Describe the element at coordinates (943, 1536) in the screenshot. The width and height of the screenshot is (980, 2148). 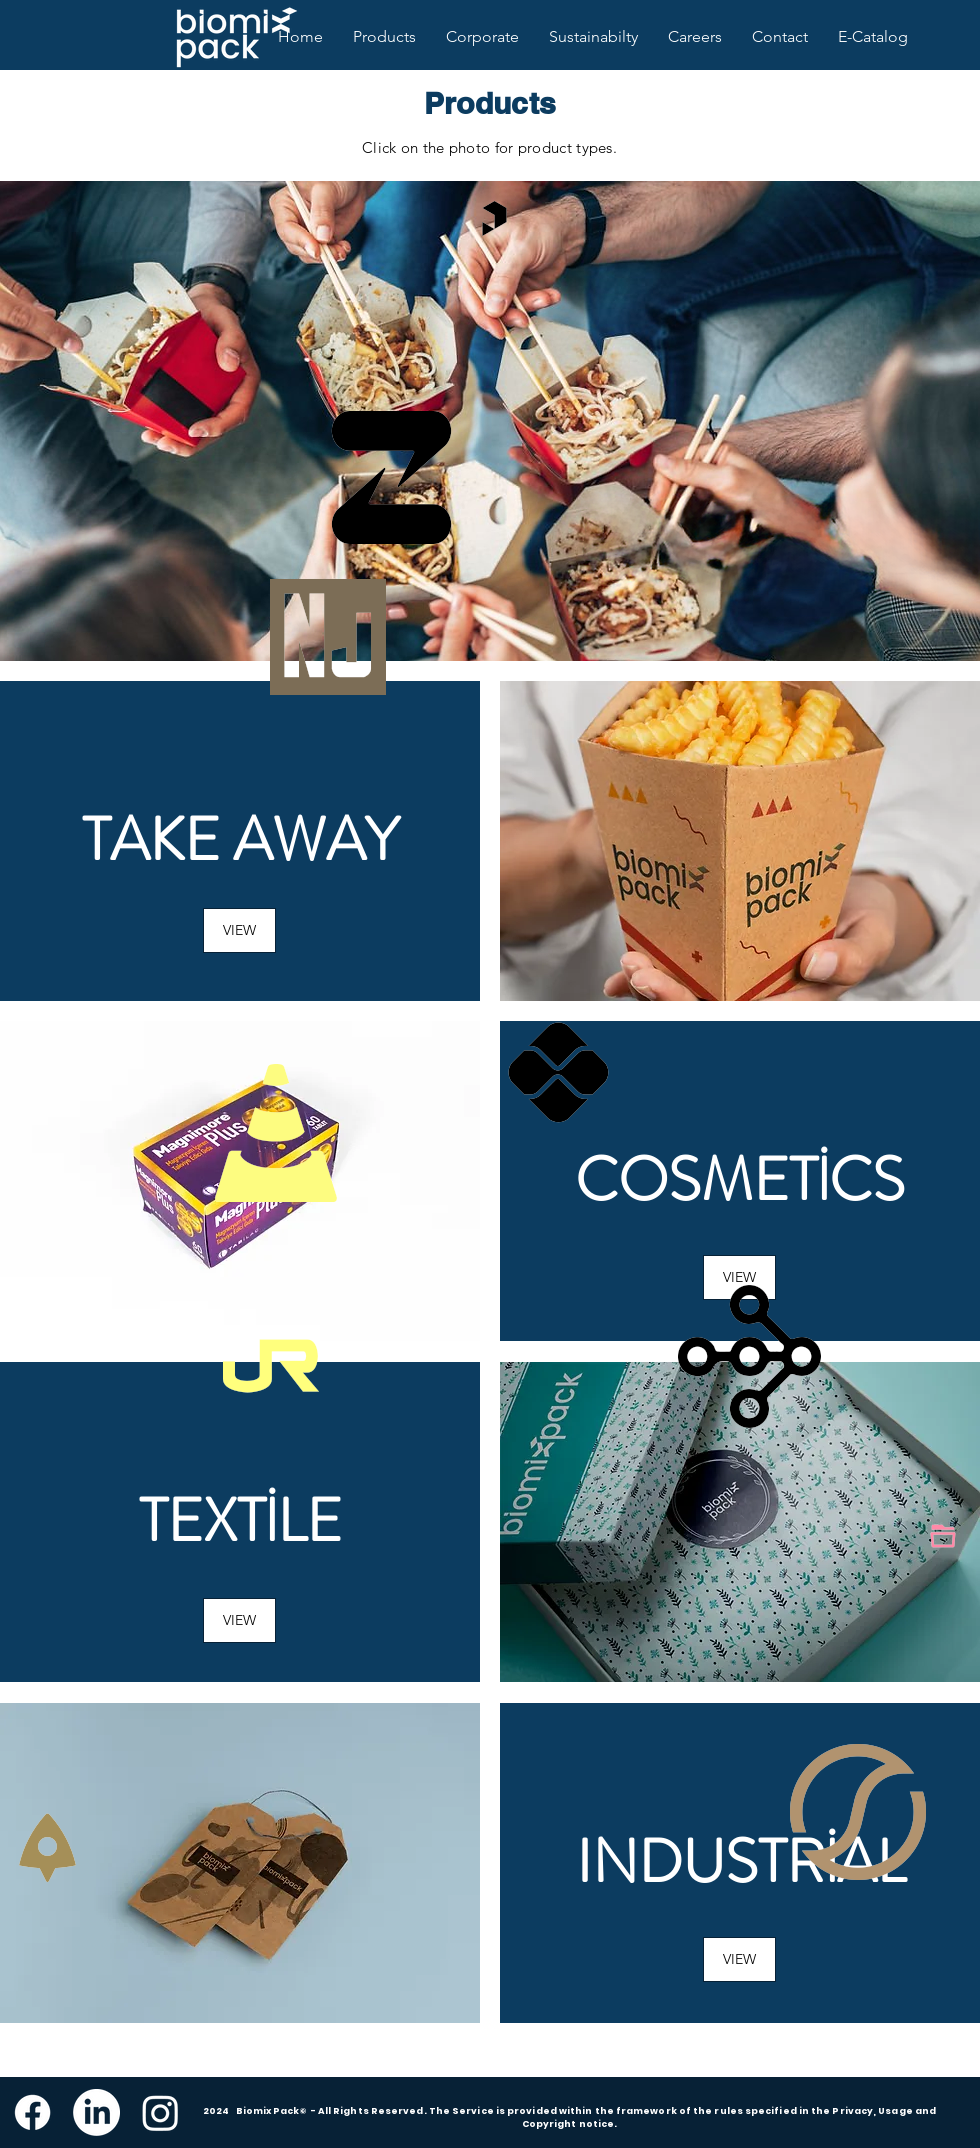
I see `open folder to view files` at that location.